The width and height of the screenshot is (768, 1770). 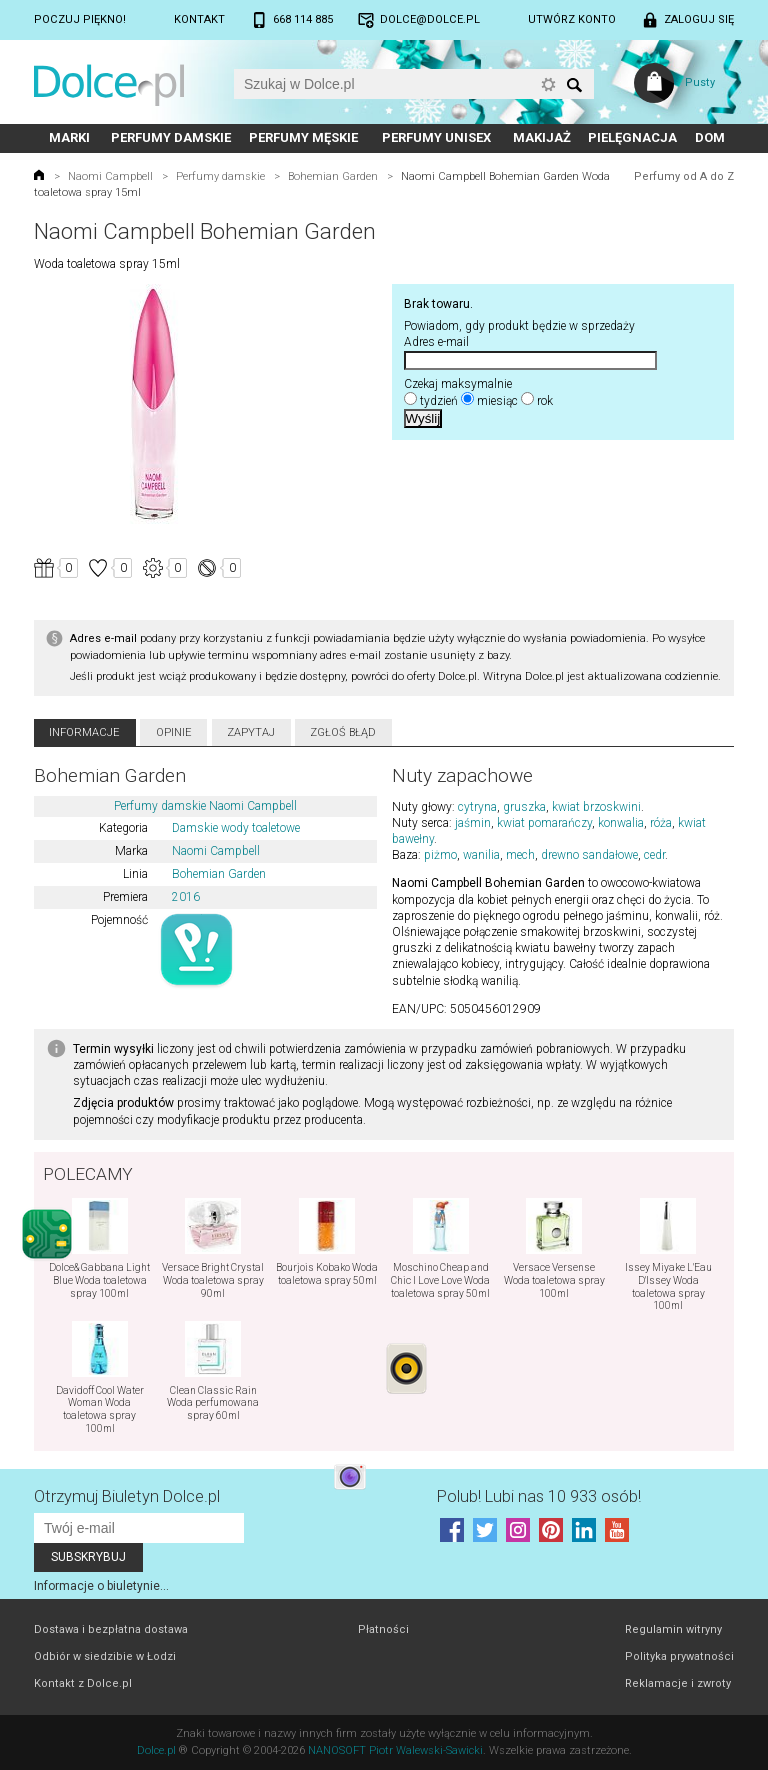 What do you see at coordinates (350, 1477) in the screenshot?
I see `open cheese webcam application` at bounding box center [350, 1477].